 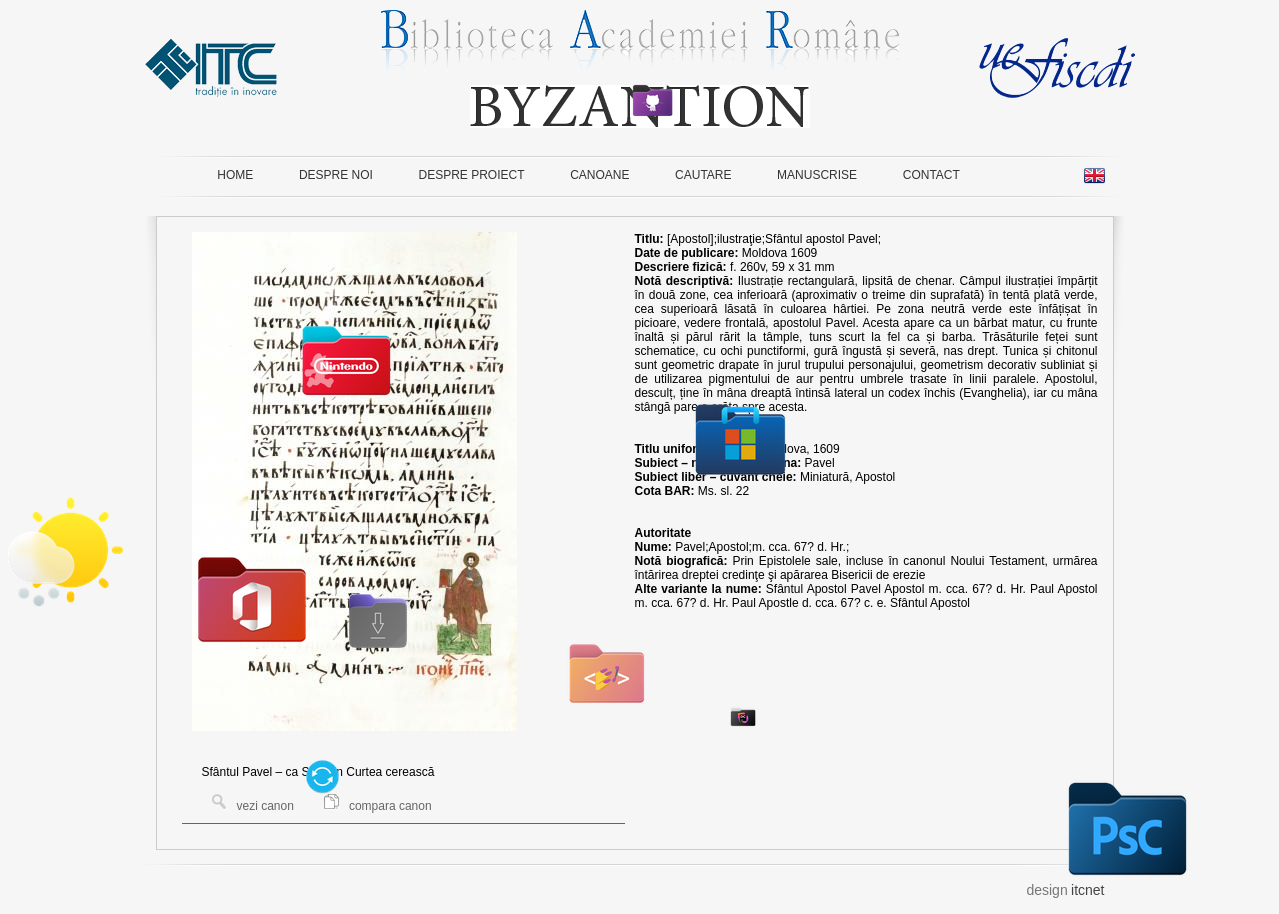 What do you see at coordinates (740, 442) in the screenshot?
I see `open microsoft store downloads folder` at bounding box center [740, 442].